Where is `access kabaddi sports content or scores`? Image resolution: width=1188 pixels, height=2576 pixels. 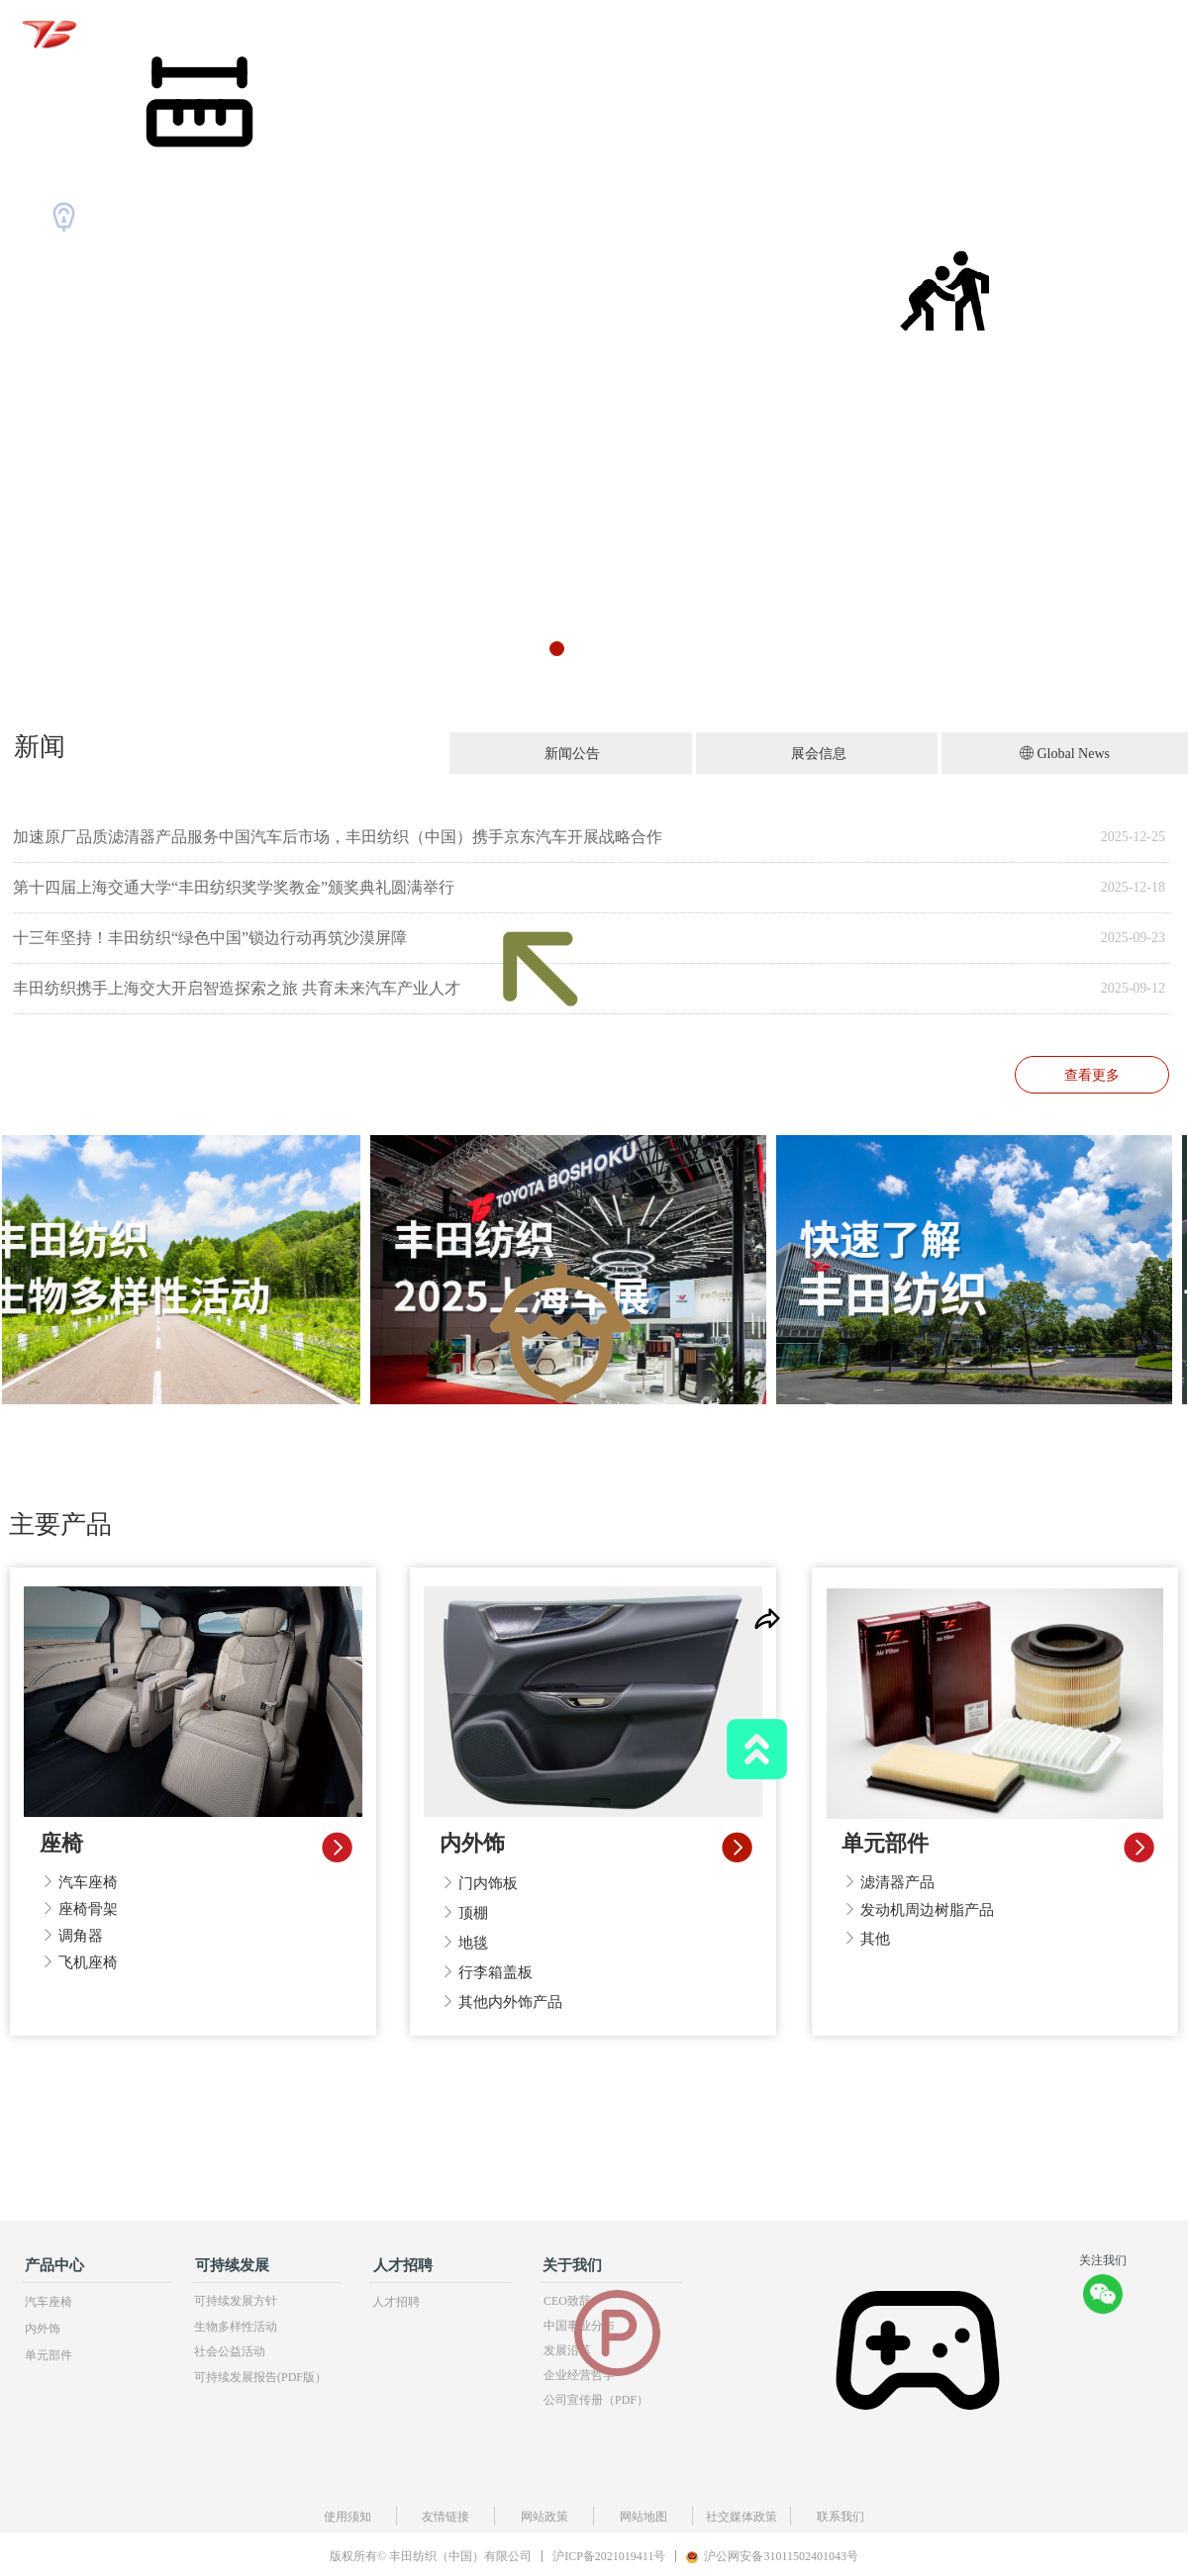 access kabaddi sports content or scores is located at coordinates (944, 294).